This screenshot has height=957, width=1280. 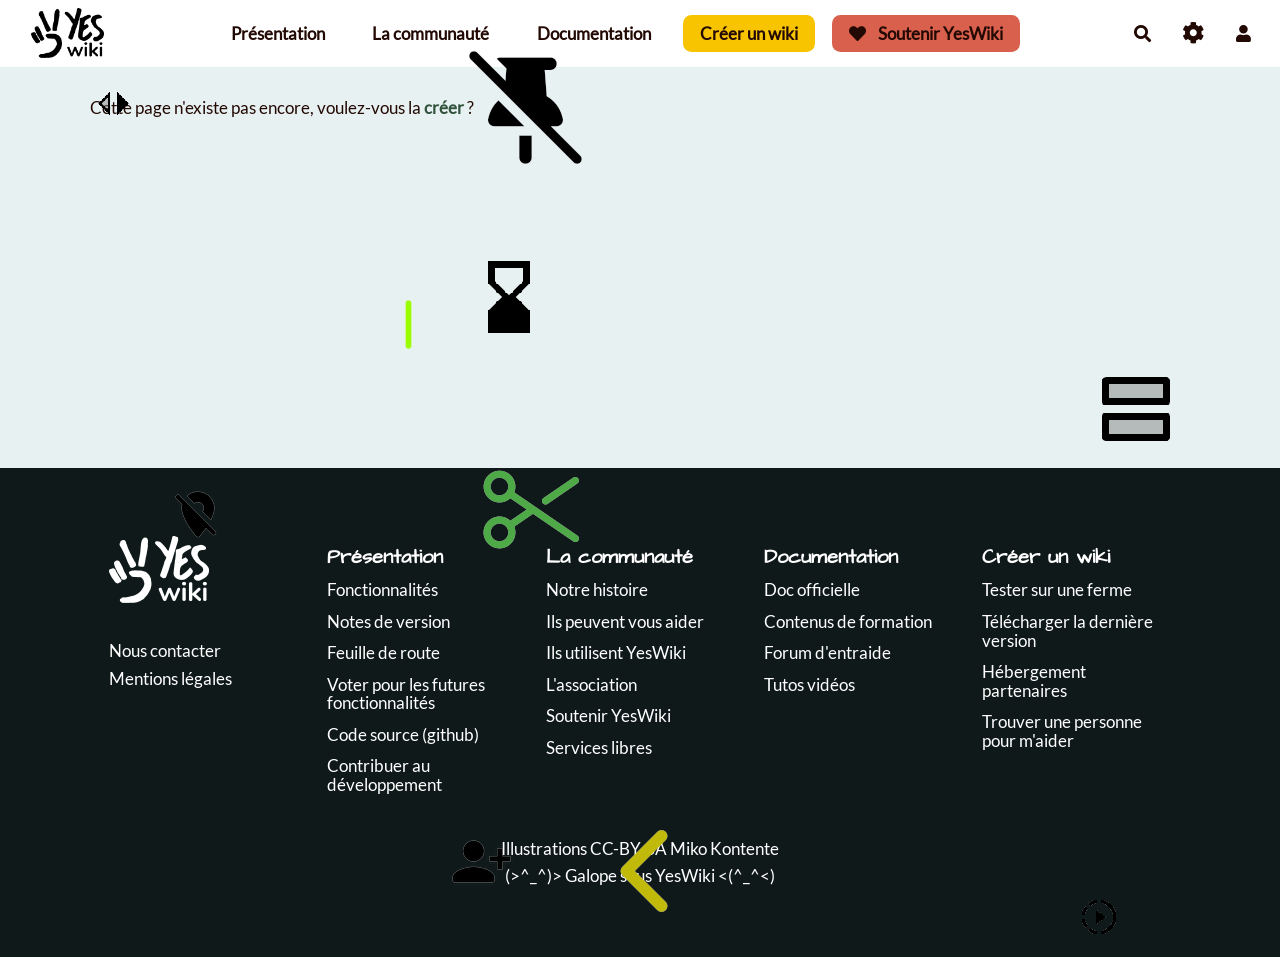 What do you see at coordinates (408, 324) in the screenshot?
I see `vertical divider or separator between UI elements` at bounding box center [408, 324].